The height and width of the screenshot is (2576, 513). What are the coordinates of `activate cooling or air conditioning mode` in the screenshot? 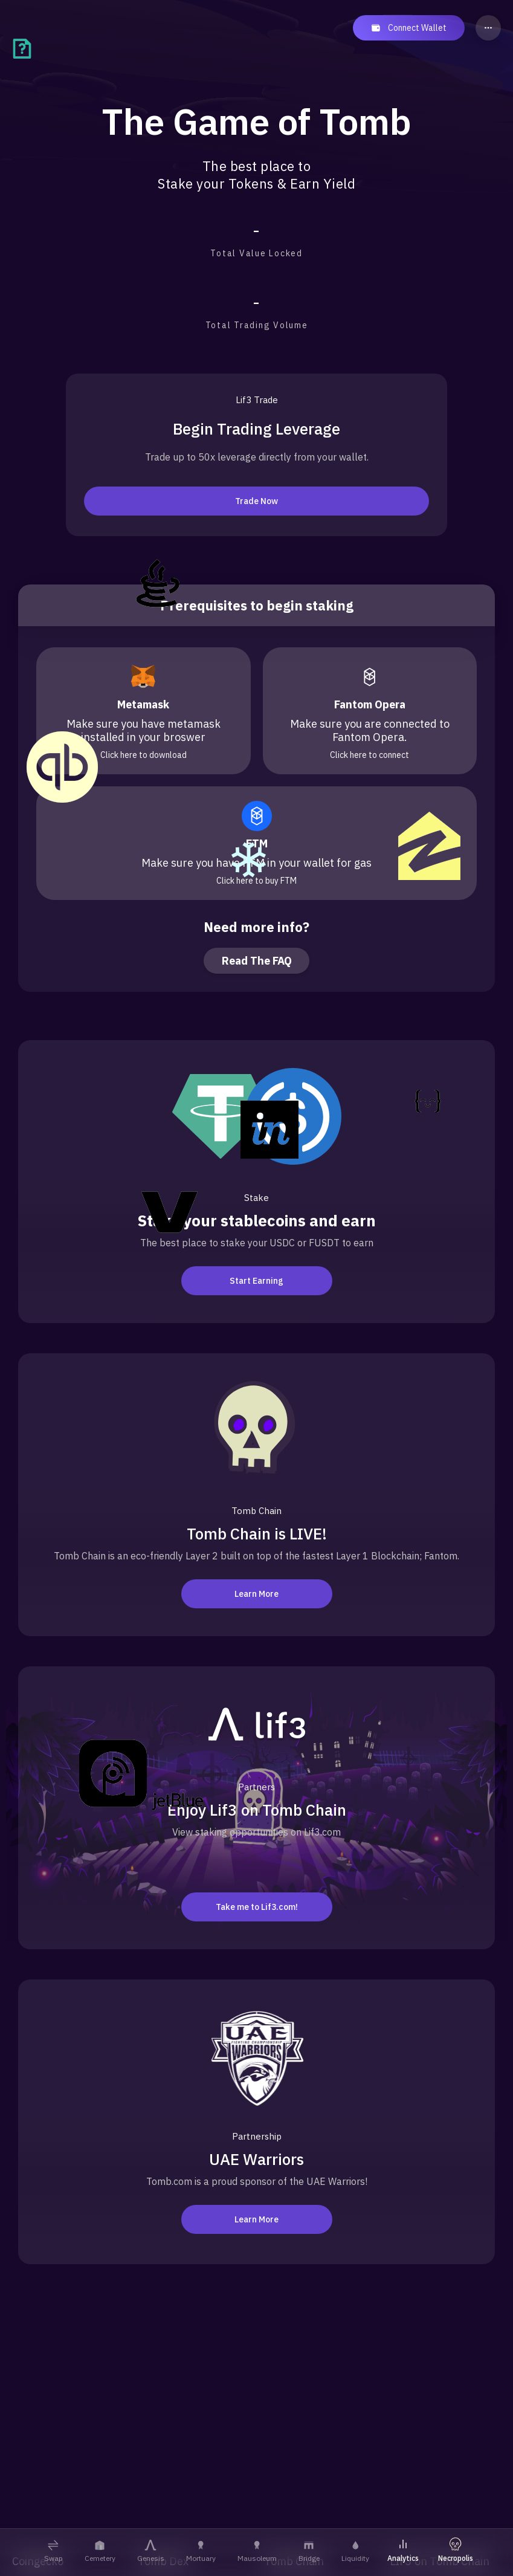 It's located at (248, 859).